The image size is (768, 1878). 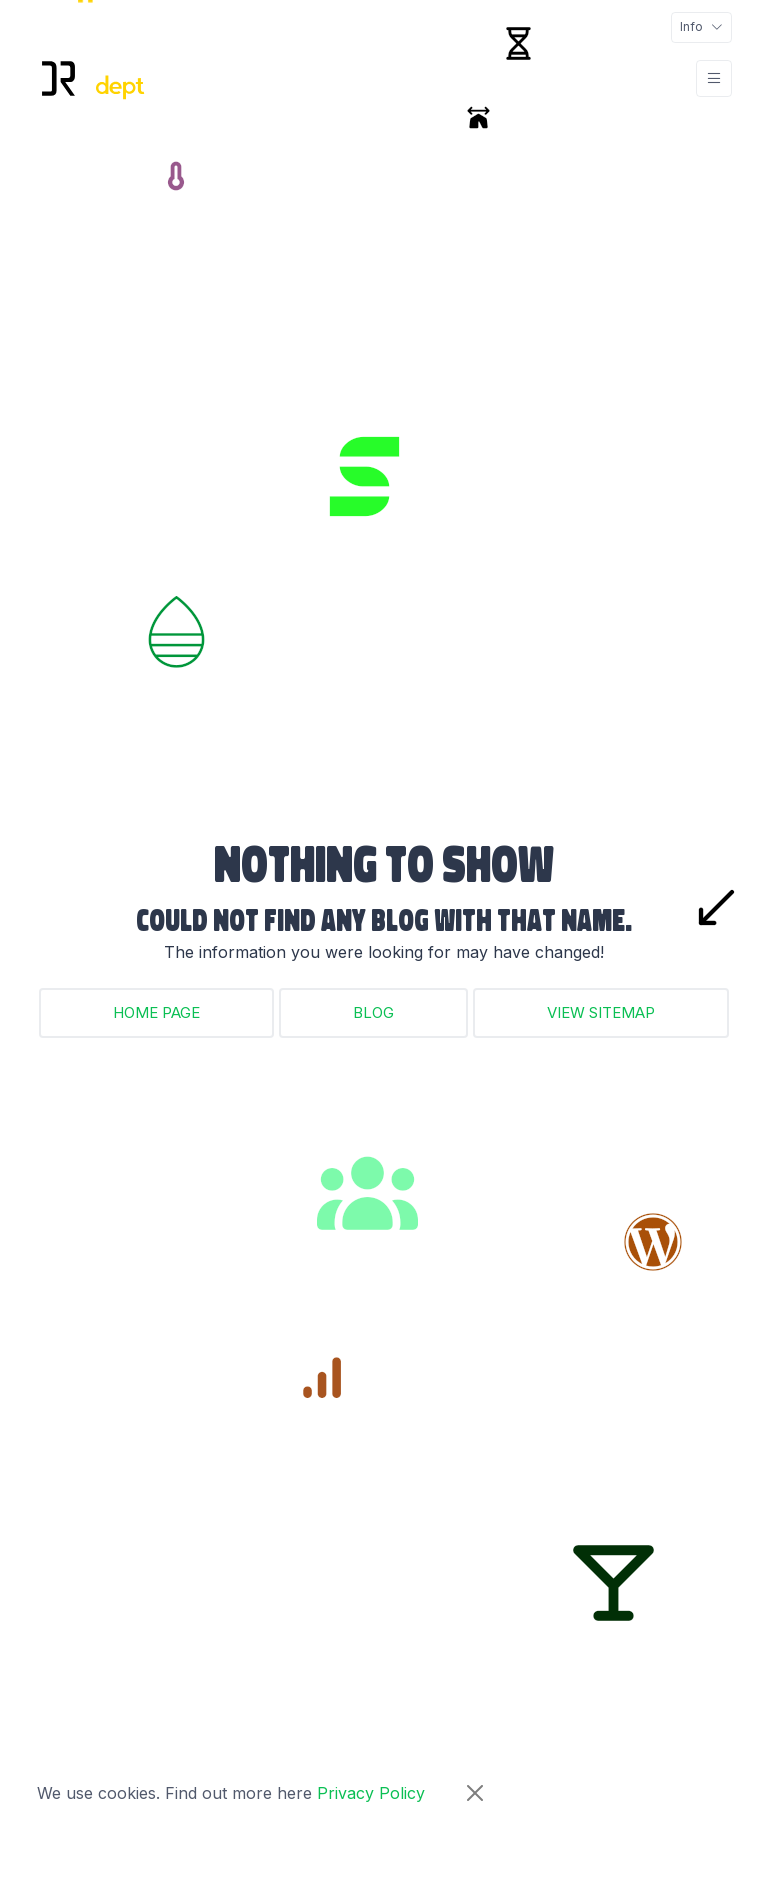 What do you see at coordinates (176, 176) in the screenshot?
I see `indicates high temperature reading` at bounding box center [176, 176].